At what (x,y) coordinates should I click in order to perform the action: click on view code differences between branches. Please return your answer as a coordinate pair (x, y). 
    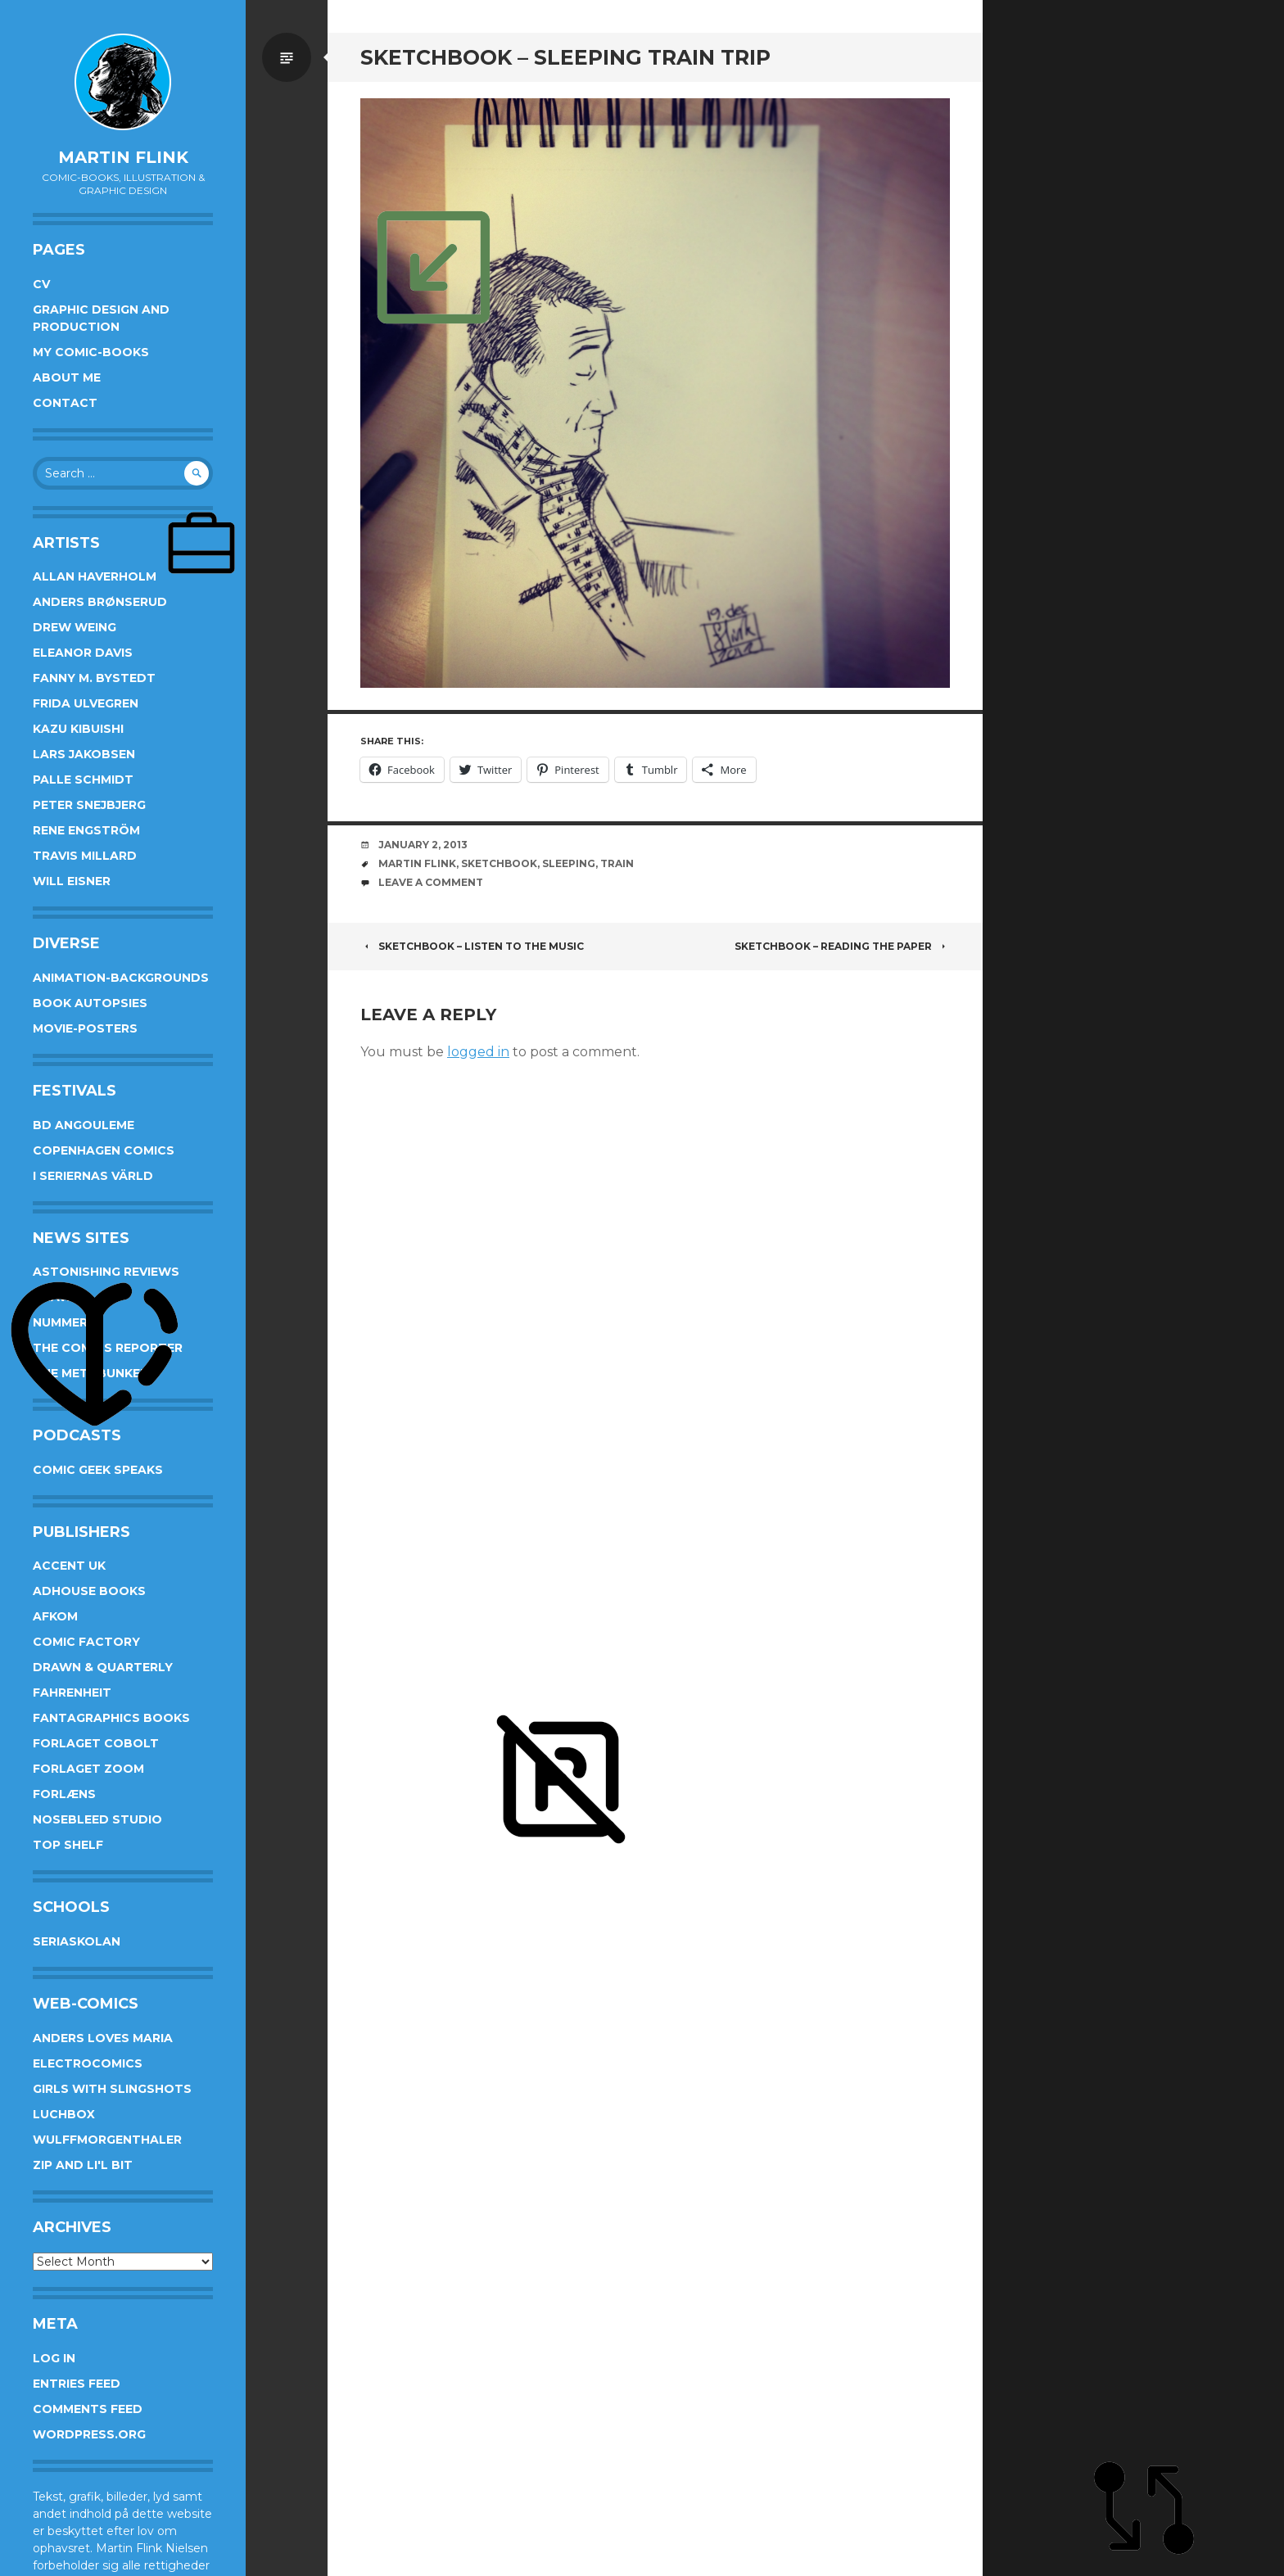
    Looking at the image, I should click on (1144, 2508).